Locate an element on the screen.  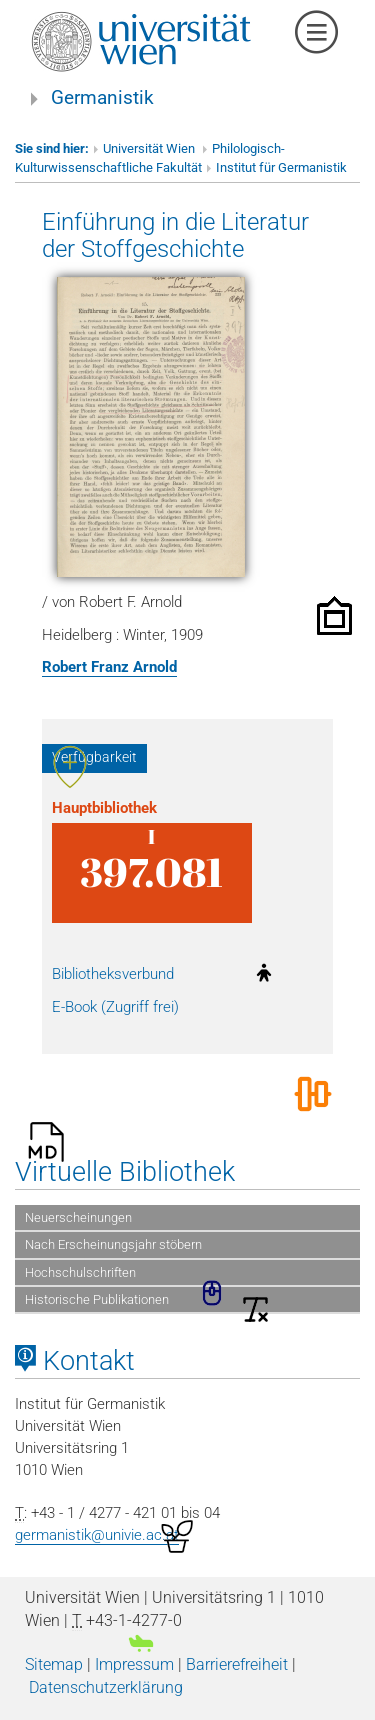
add a new location pin is located at coordinates (70, 767).